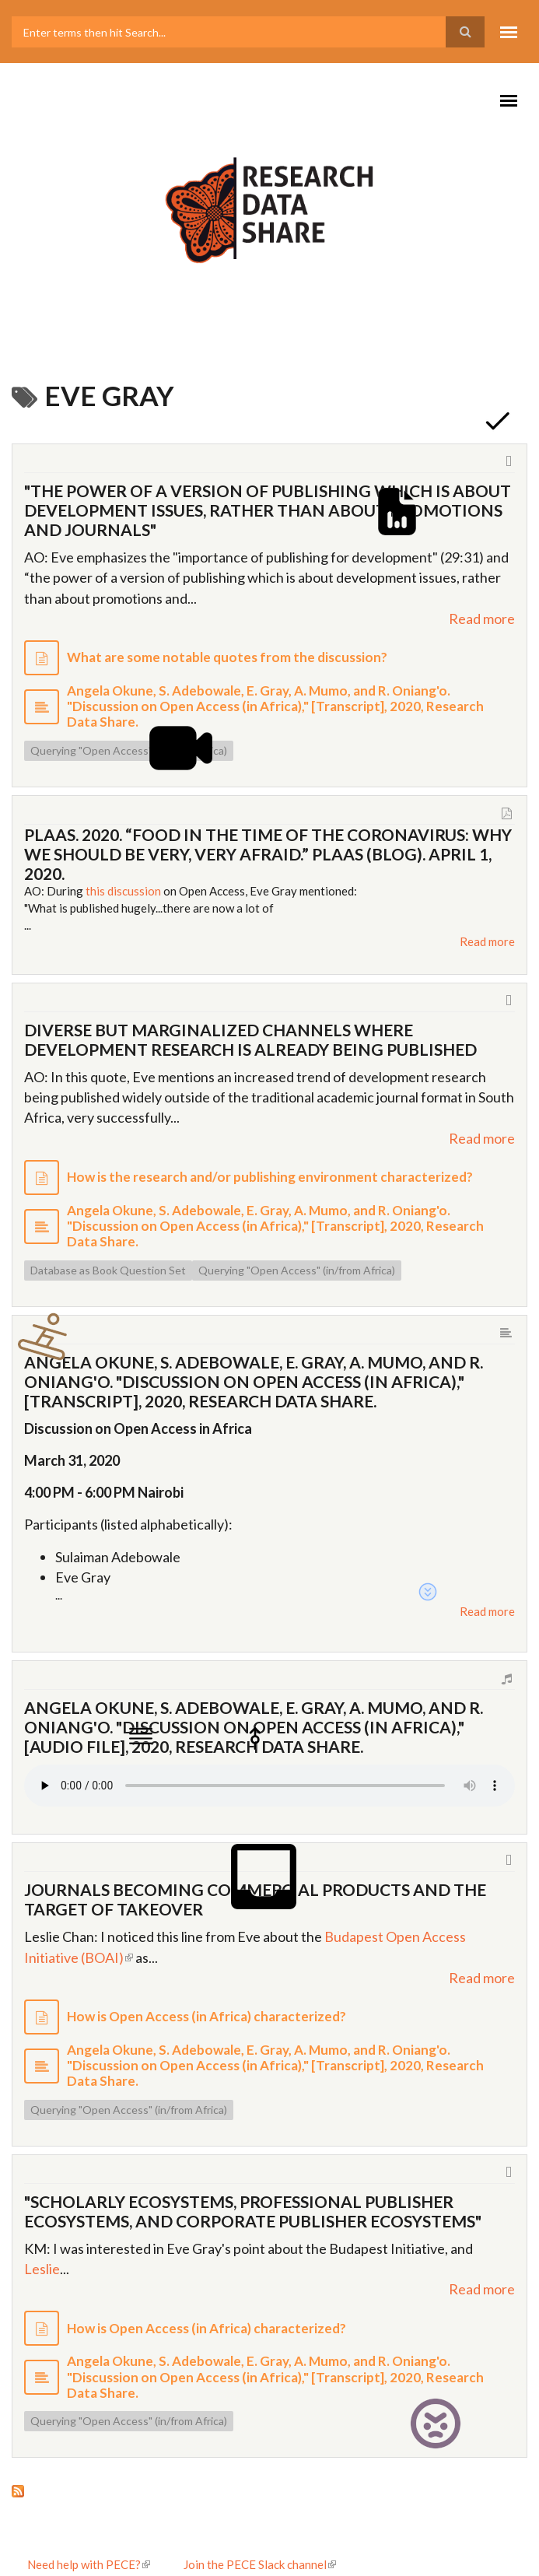 The image size is (539, 2576). I want to click on access your inbox, so click(264, 1877).